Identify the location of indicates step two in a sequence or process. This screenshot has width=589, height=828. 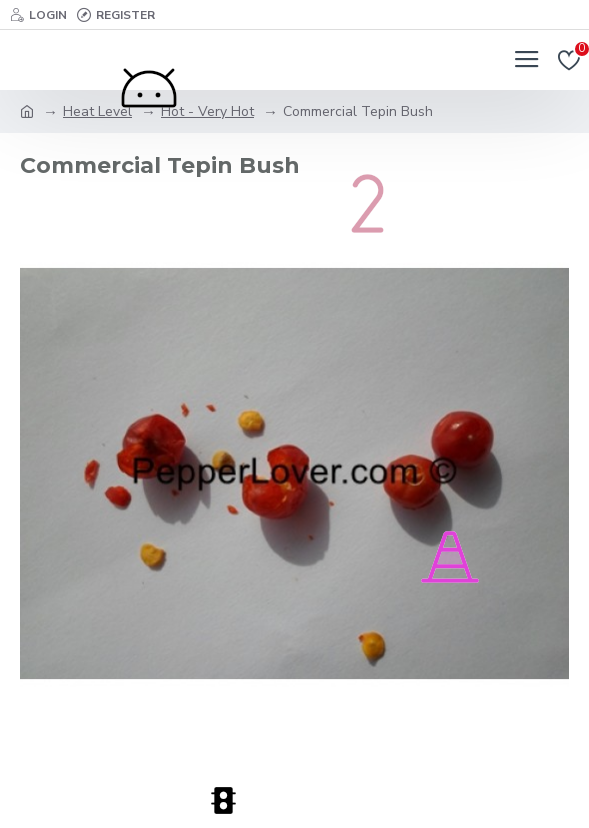
(367, 203).